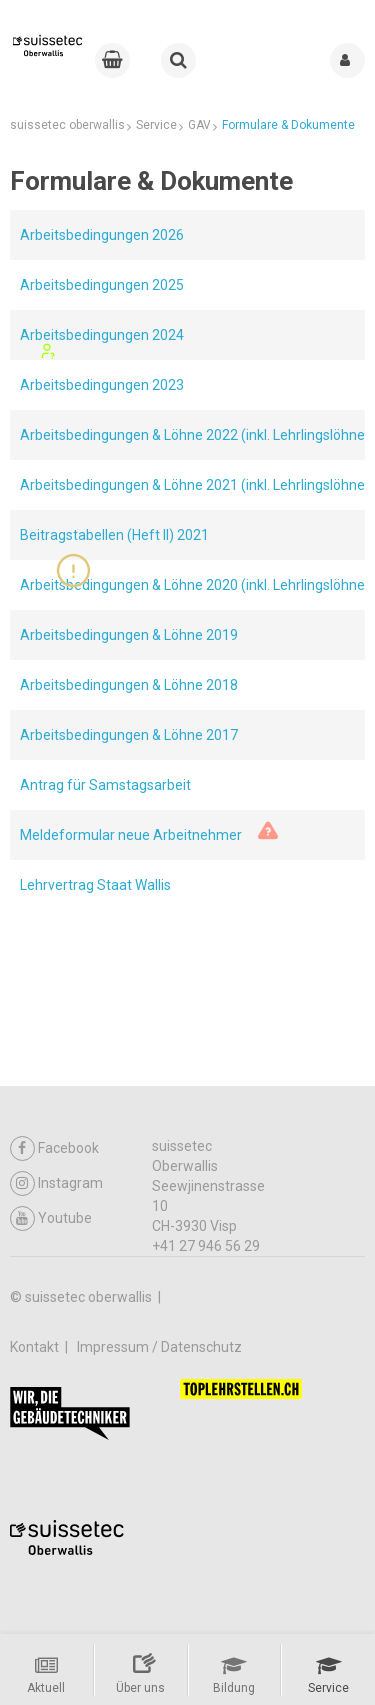 The image size is (375, 1705). What do you see at coordinates (73, 570) in the screenshot?
I see `indicates a warning or alert requiring attention` at bounding box center [73, 570].